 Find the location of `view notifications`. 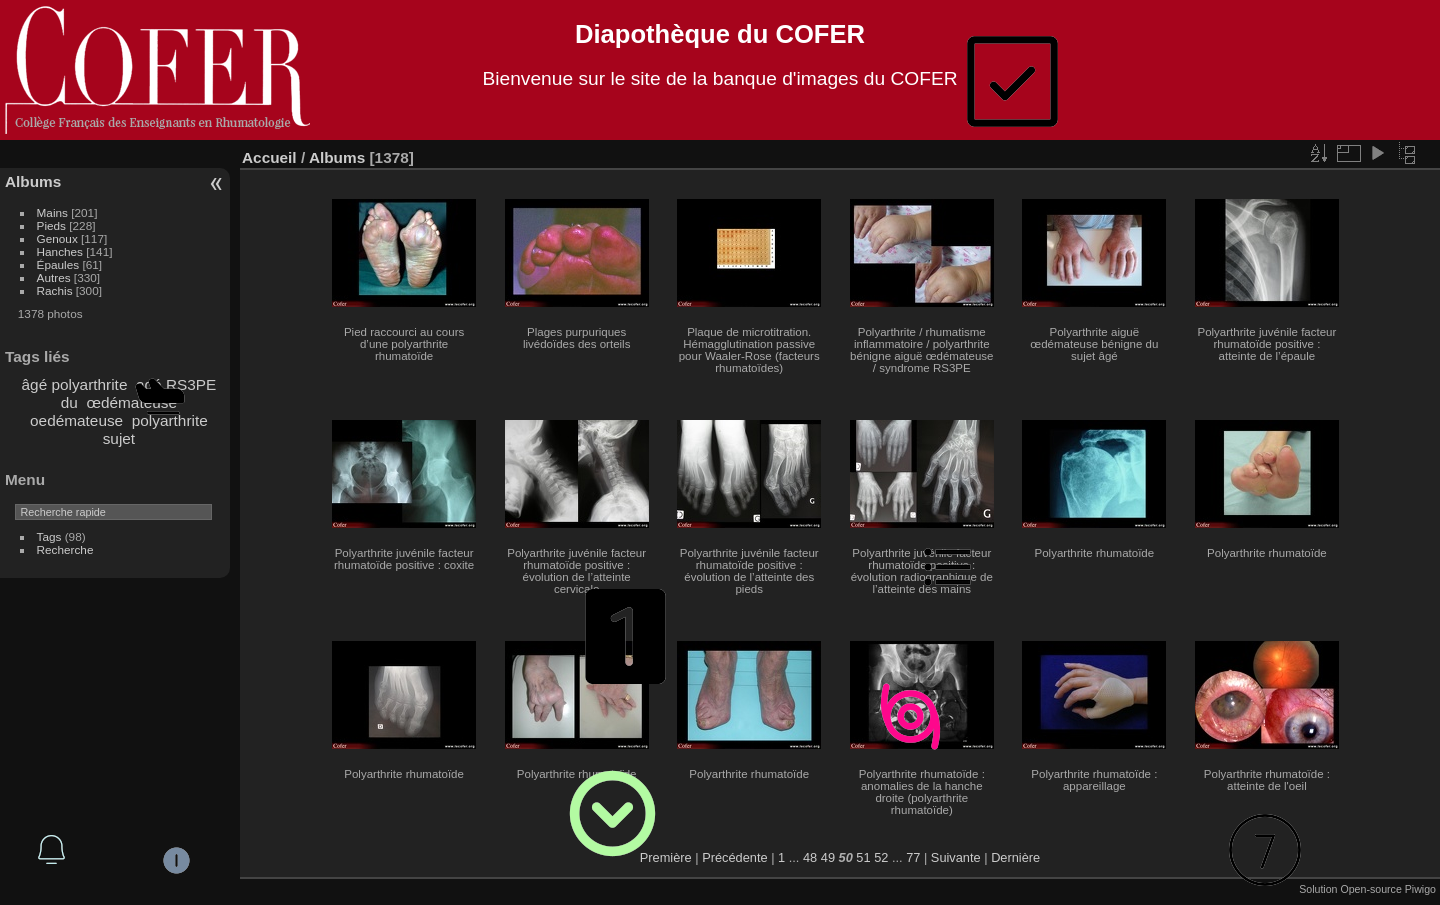

view notifications is located at coordinates (51, 849).